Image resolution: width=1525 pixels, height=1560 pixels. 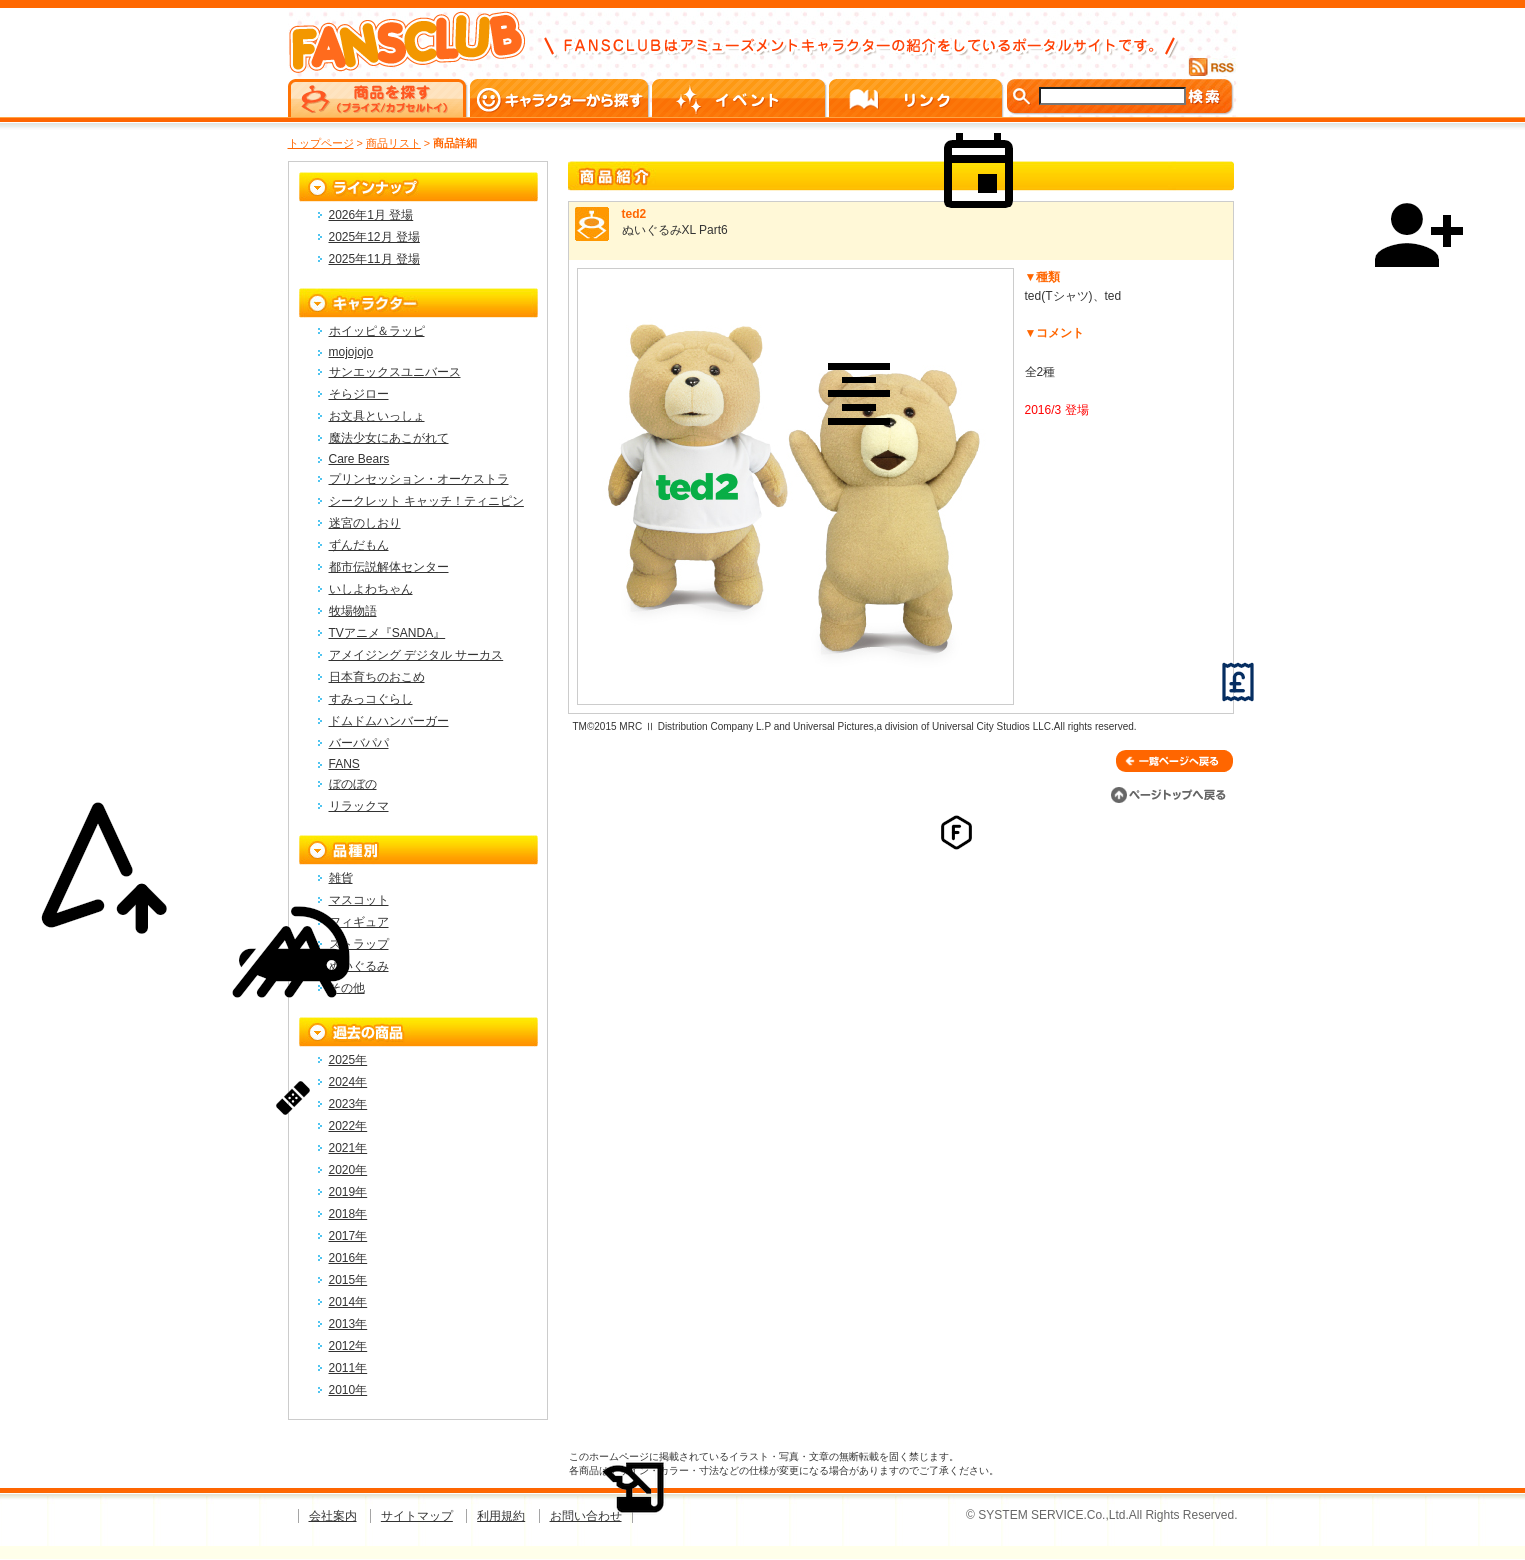 I want to click on view receipt or transaction in pounds sterling, so click(x=1238, y=682).